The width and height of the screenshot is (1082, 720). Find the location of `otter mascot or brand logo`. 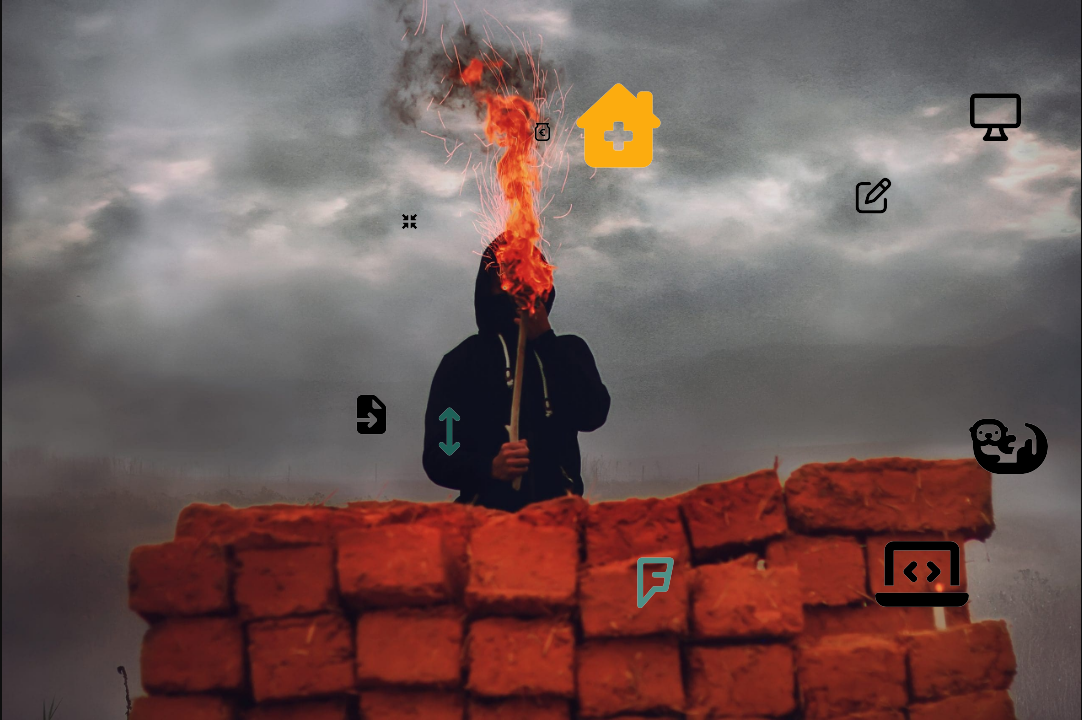

otter mascot or brand logo is located at coordinates (1008, 446).